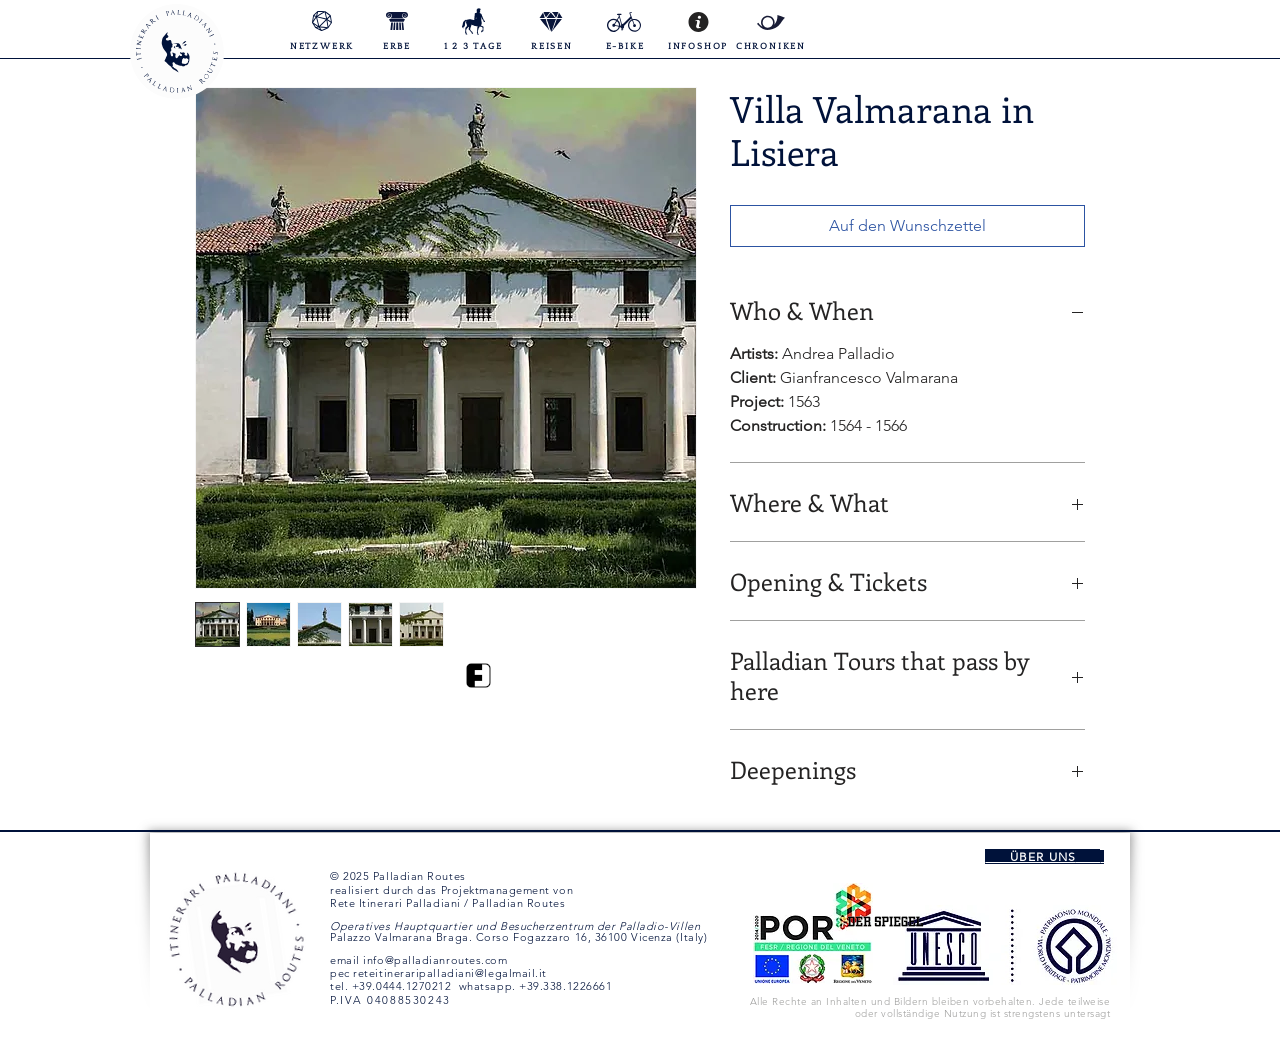 This screenshot has height=1041, width=1280. Describe the element at coordinates (478, 675) in the screenshot. I see `open the Friendica app` at that location.